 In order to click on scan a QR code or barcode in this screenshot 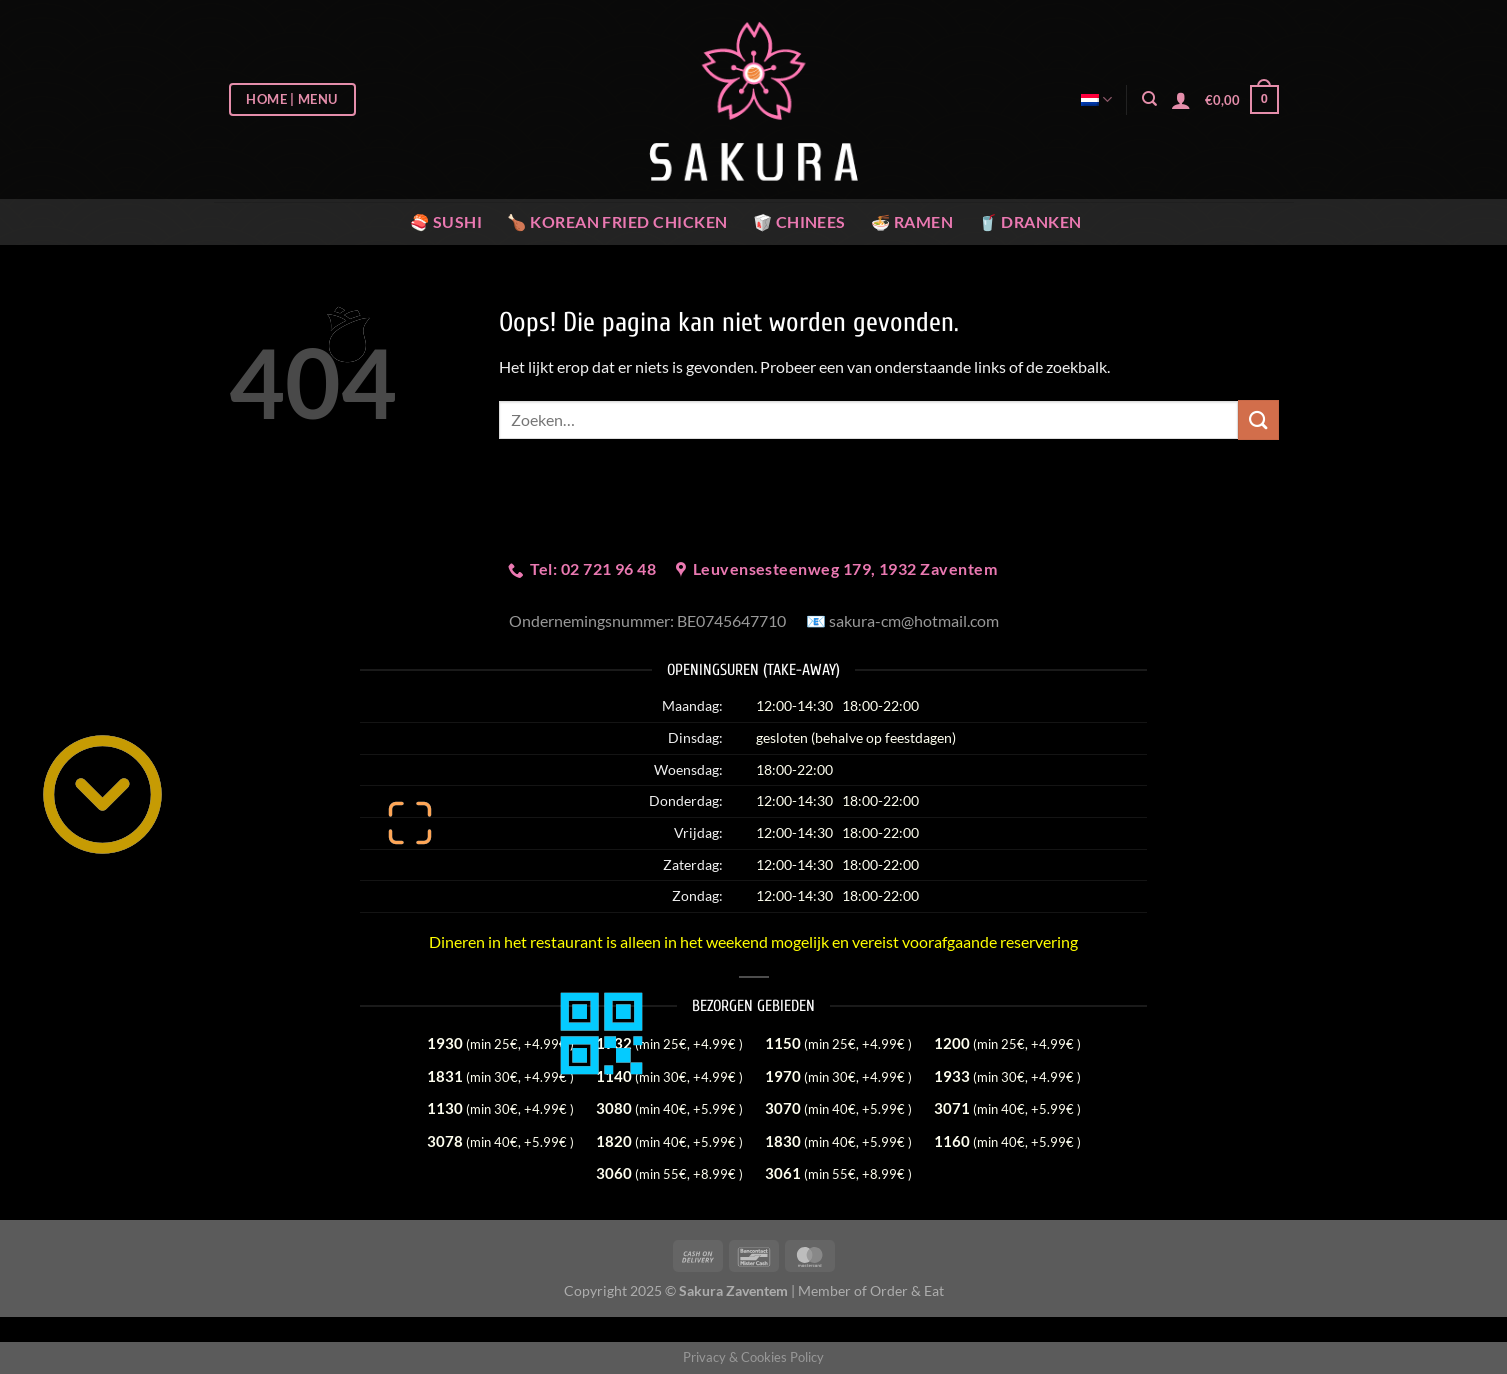, I will do `click(410, 823)`.